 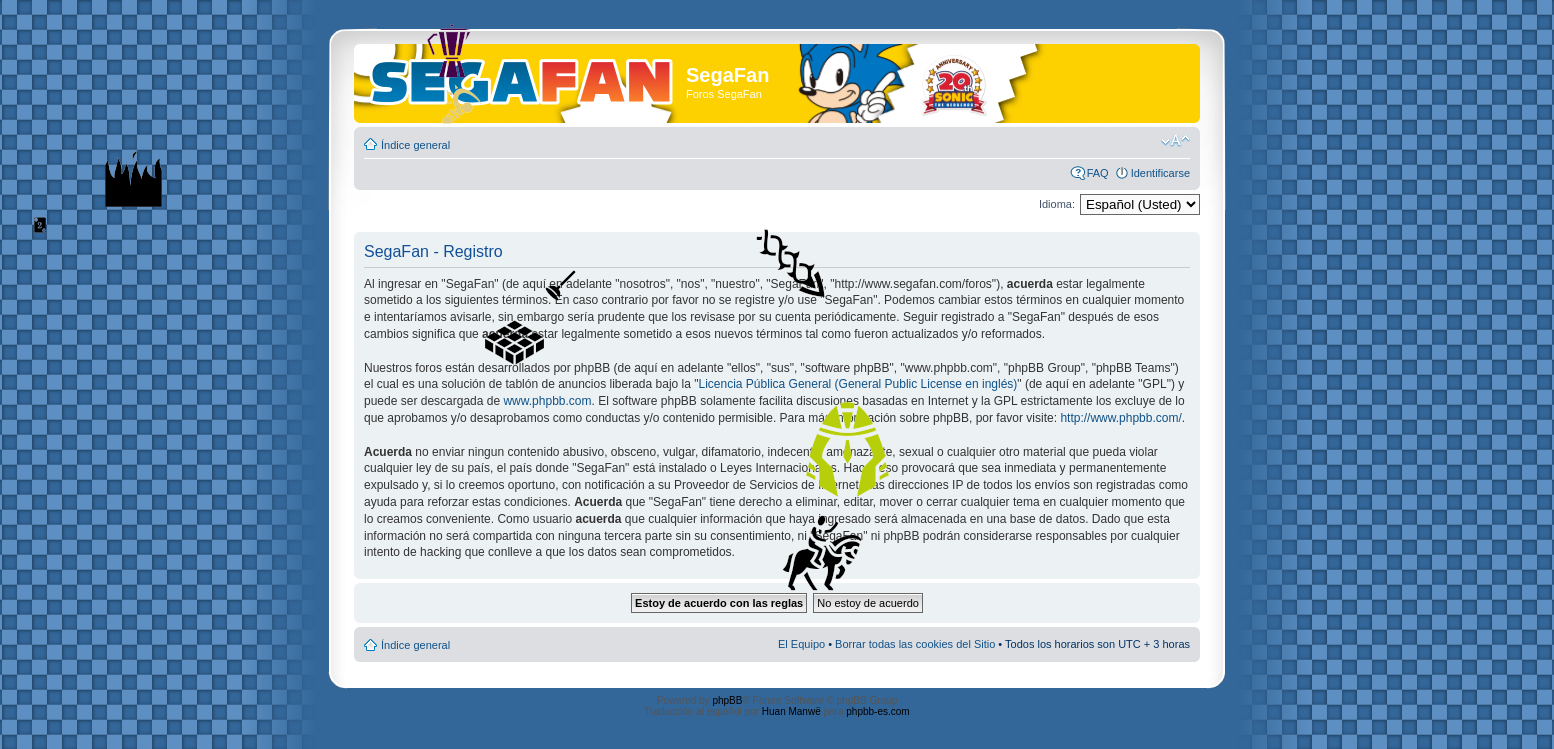 What do you see at coordinates (514, 342) in the screenshot?
I see `select or place a platform tile` at bounding box center [514, 342].